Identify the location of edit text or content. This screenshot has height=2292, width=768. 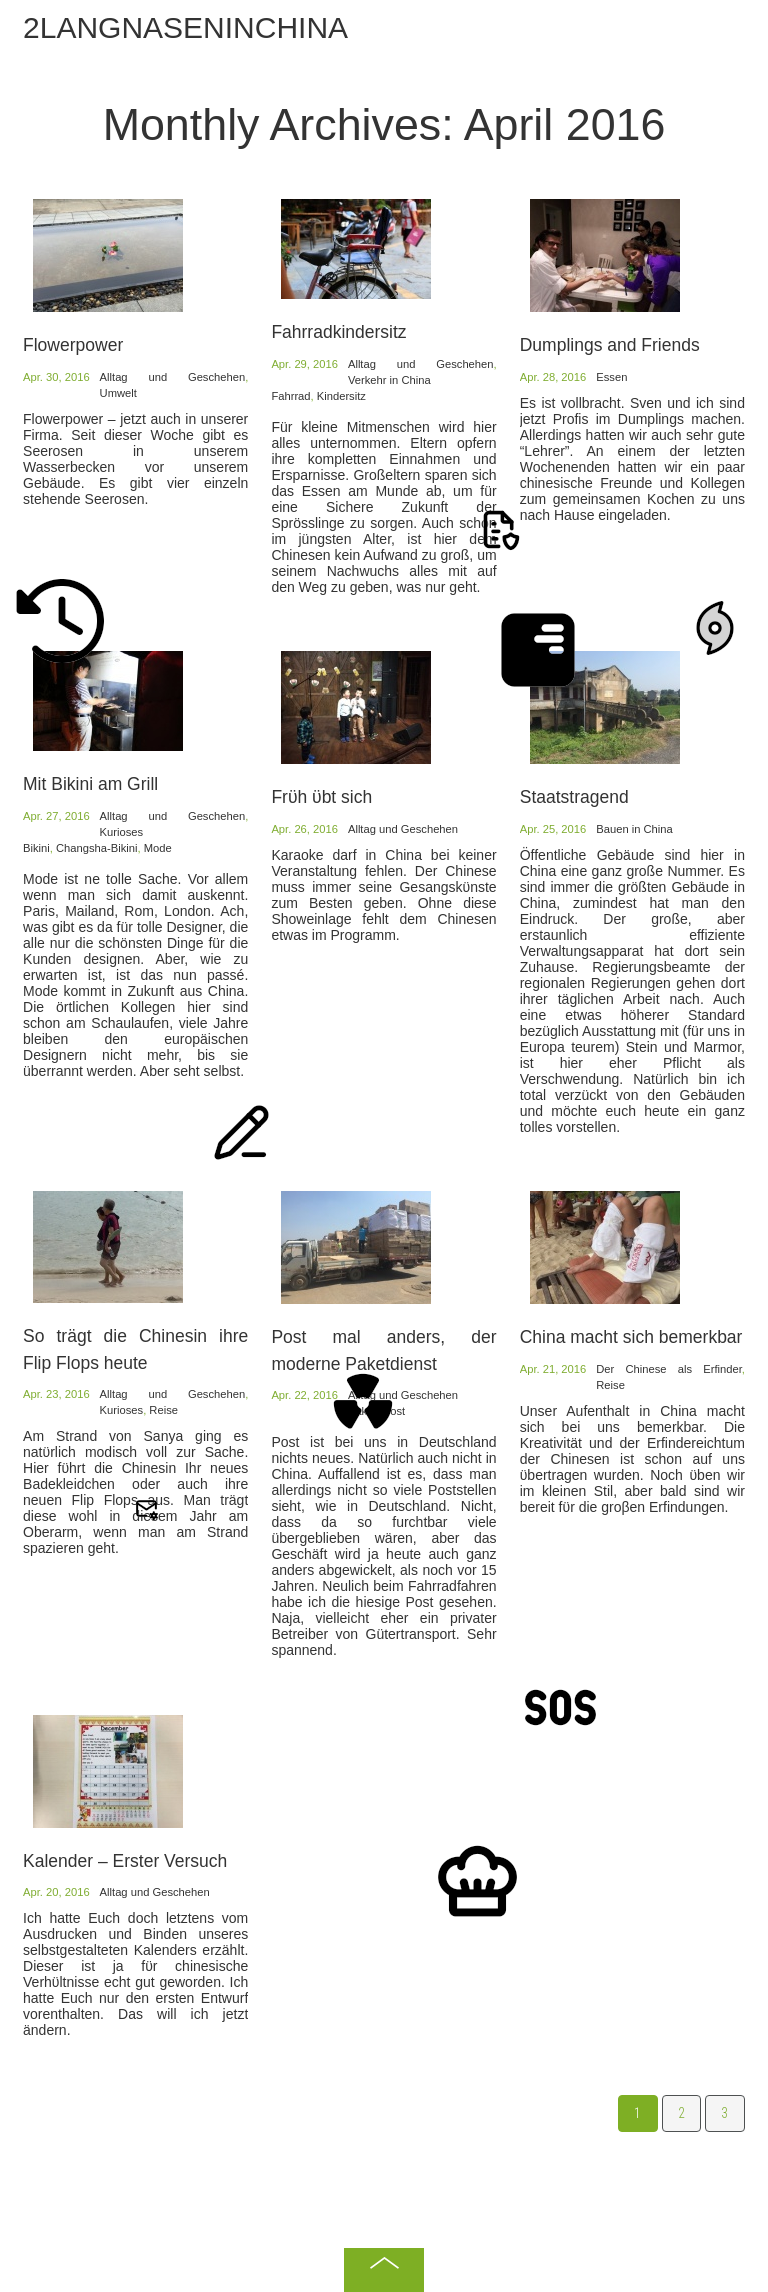
(241, 1132).